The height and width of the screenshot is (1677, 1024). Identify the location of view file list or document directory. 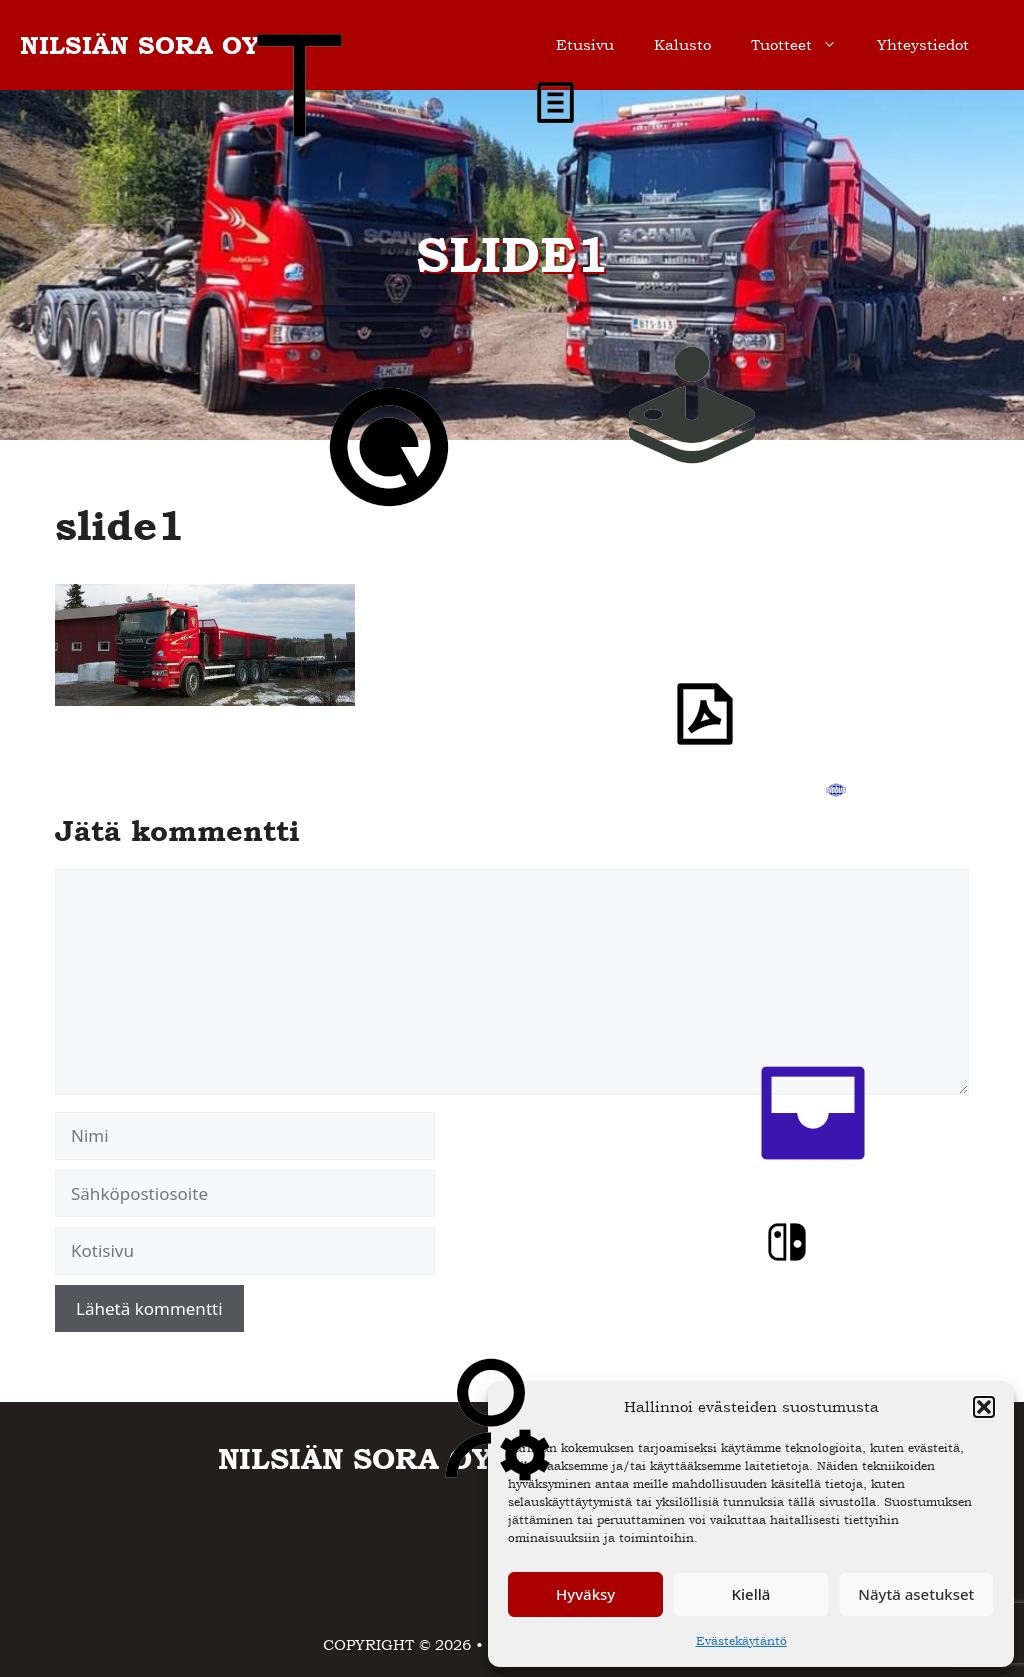
(555, 102).